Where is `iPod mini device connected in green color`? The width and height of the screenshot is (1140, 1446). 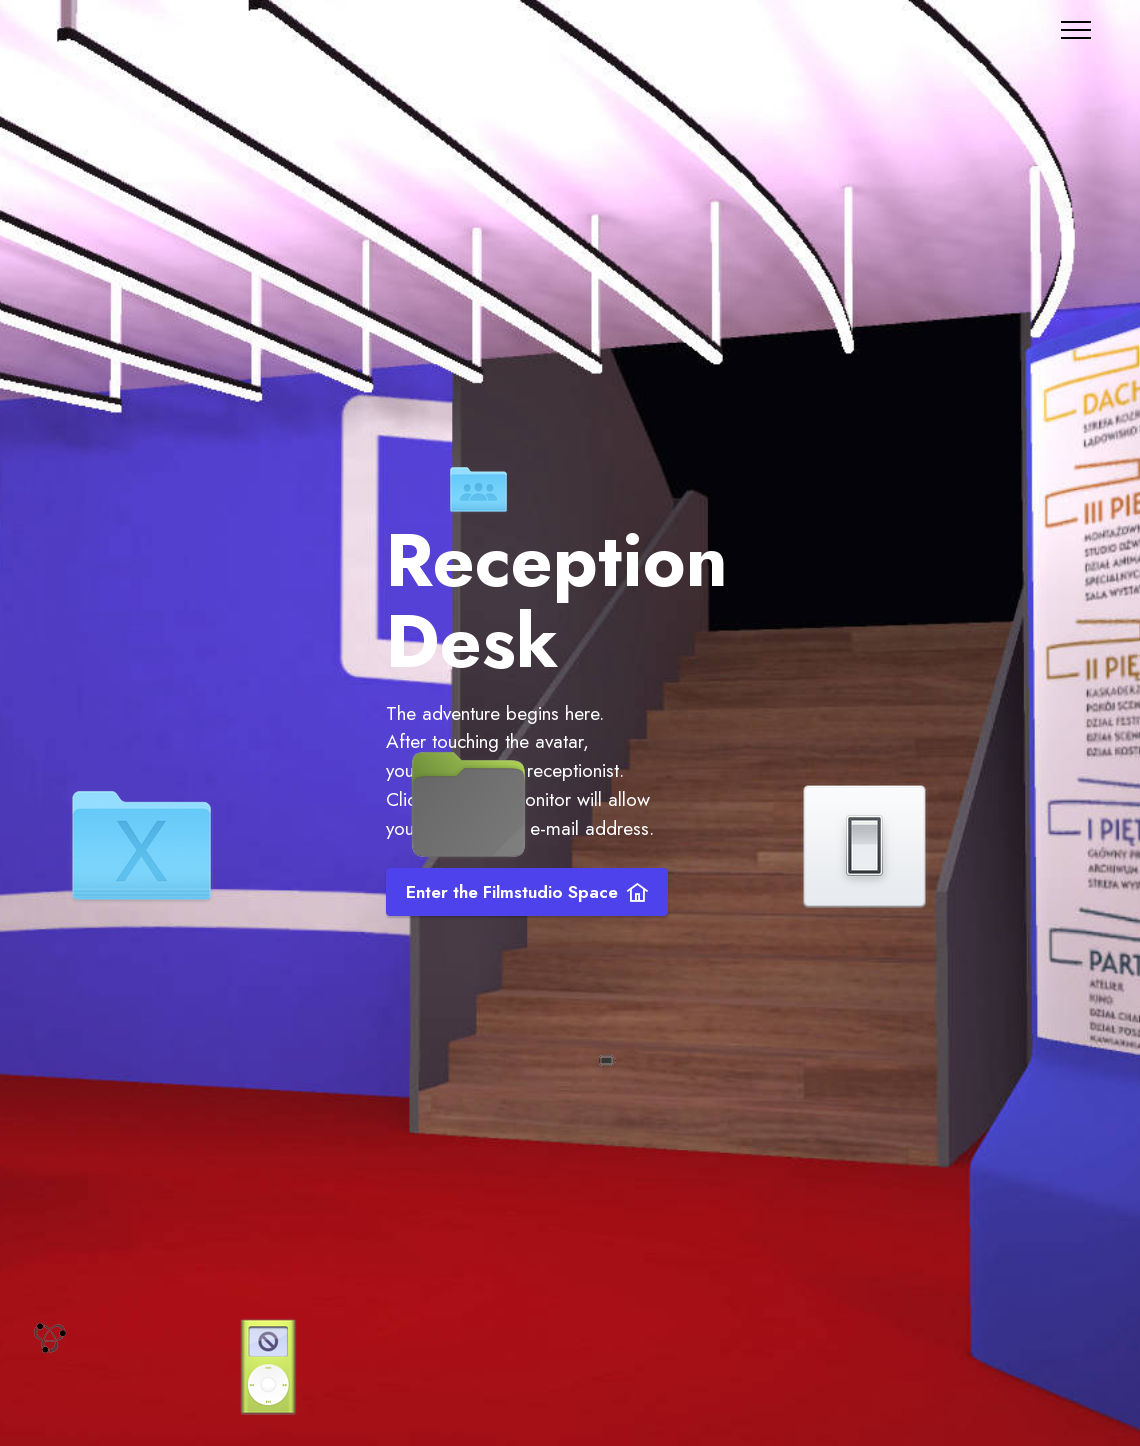
iPod mini device connected in green color is located at coordinates (267, 1366).